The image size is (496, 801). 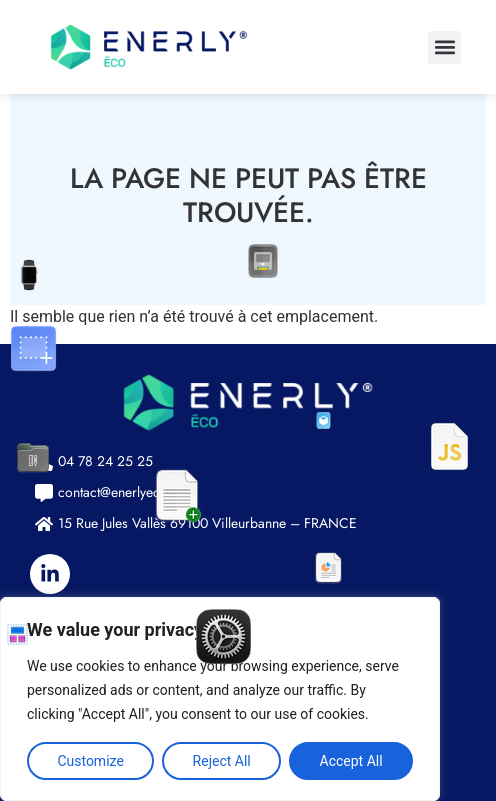 I want to click on apple watch device icon, so click(x=29, y=275).